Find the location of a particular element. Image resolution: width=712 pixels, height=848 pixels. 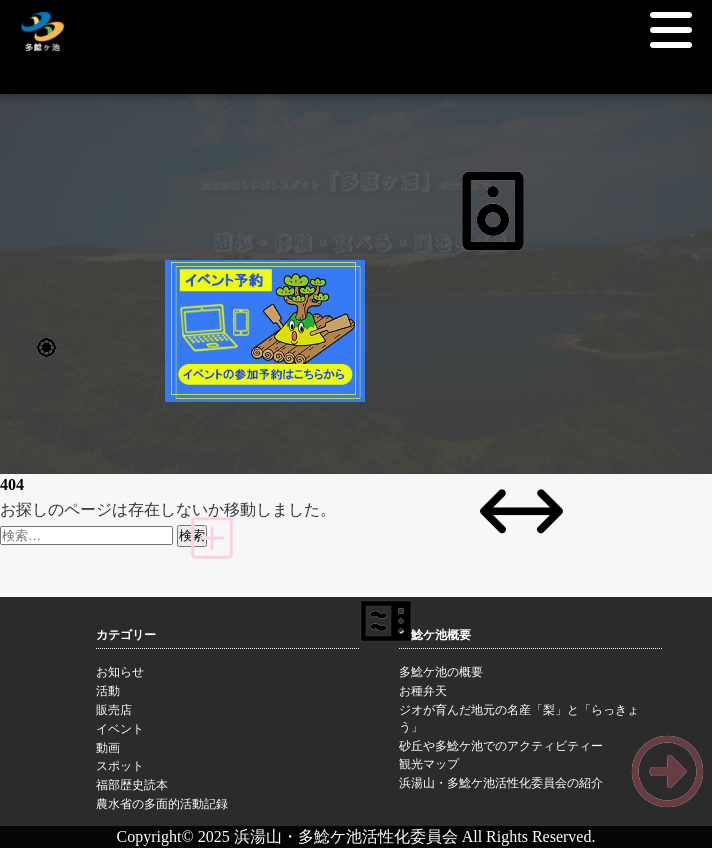

go to next item or step is located at coordinates (667, 771).